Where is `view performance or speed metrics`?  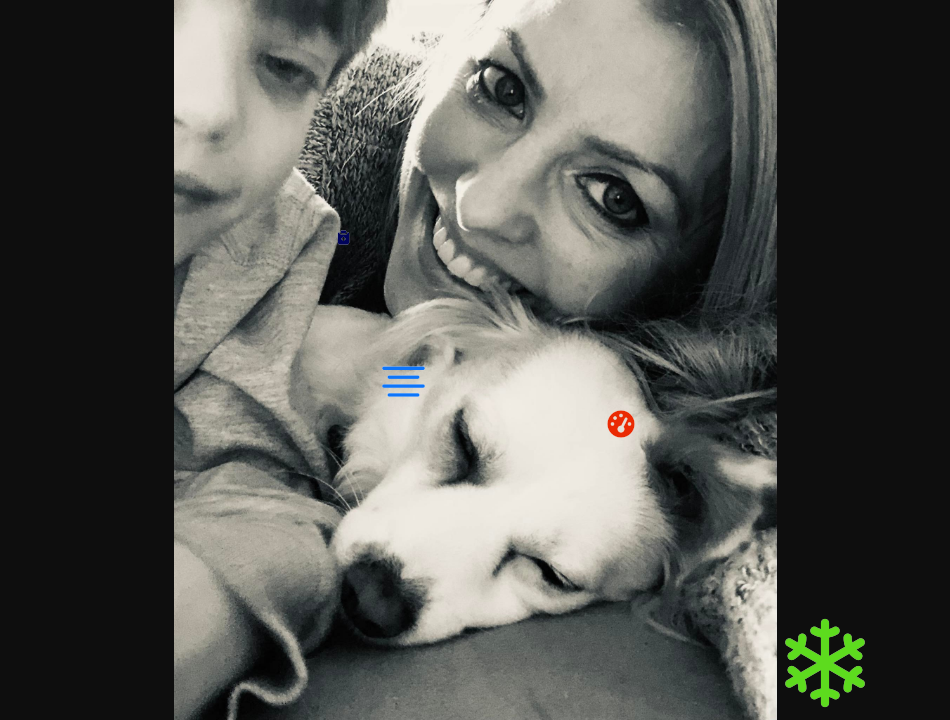 view performance or speed metrics is located at coordinates (621, 424).